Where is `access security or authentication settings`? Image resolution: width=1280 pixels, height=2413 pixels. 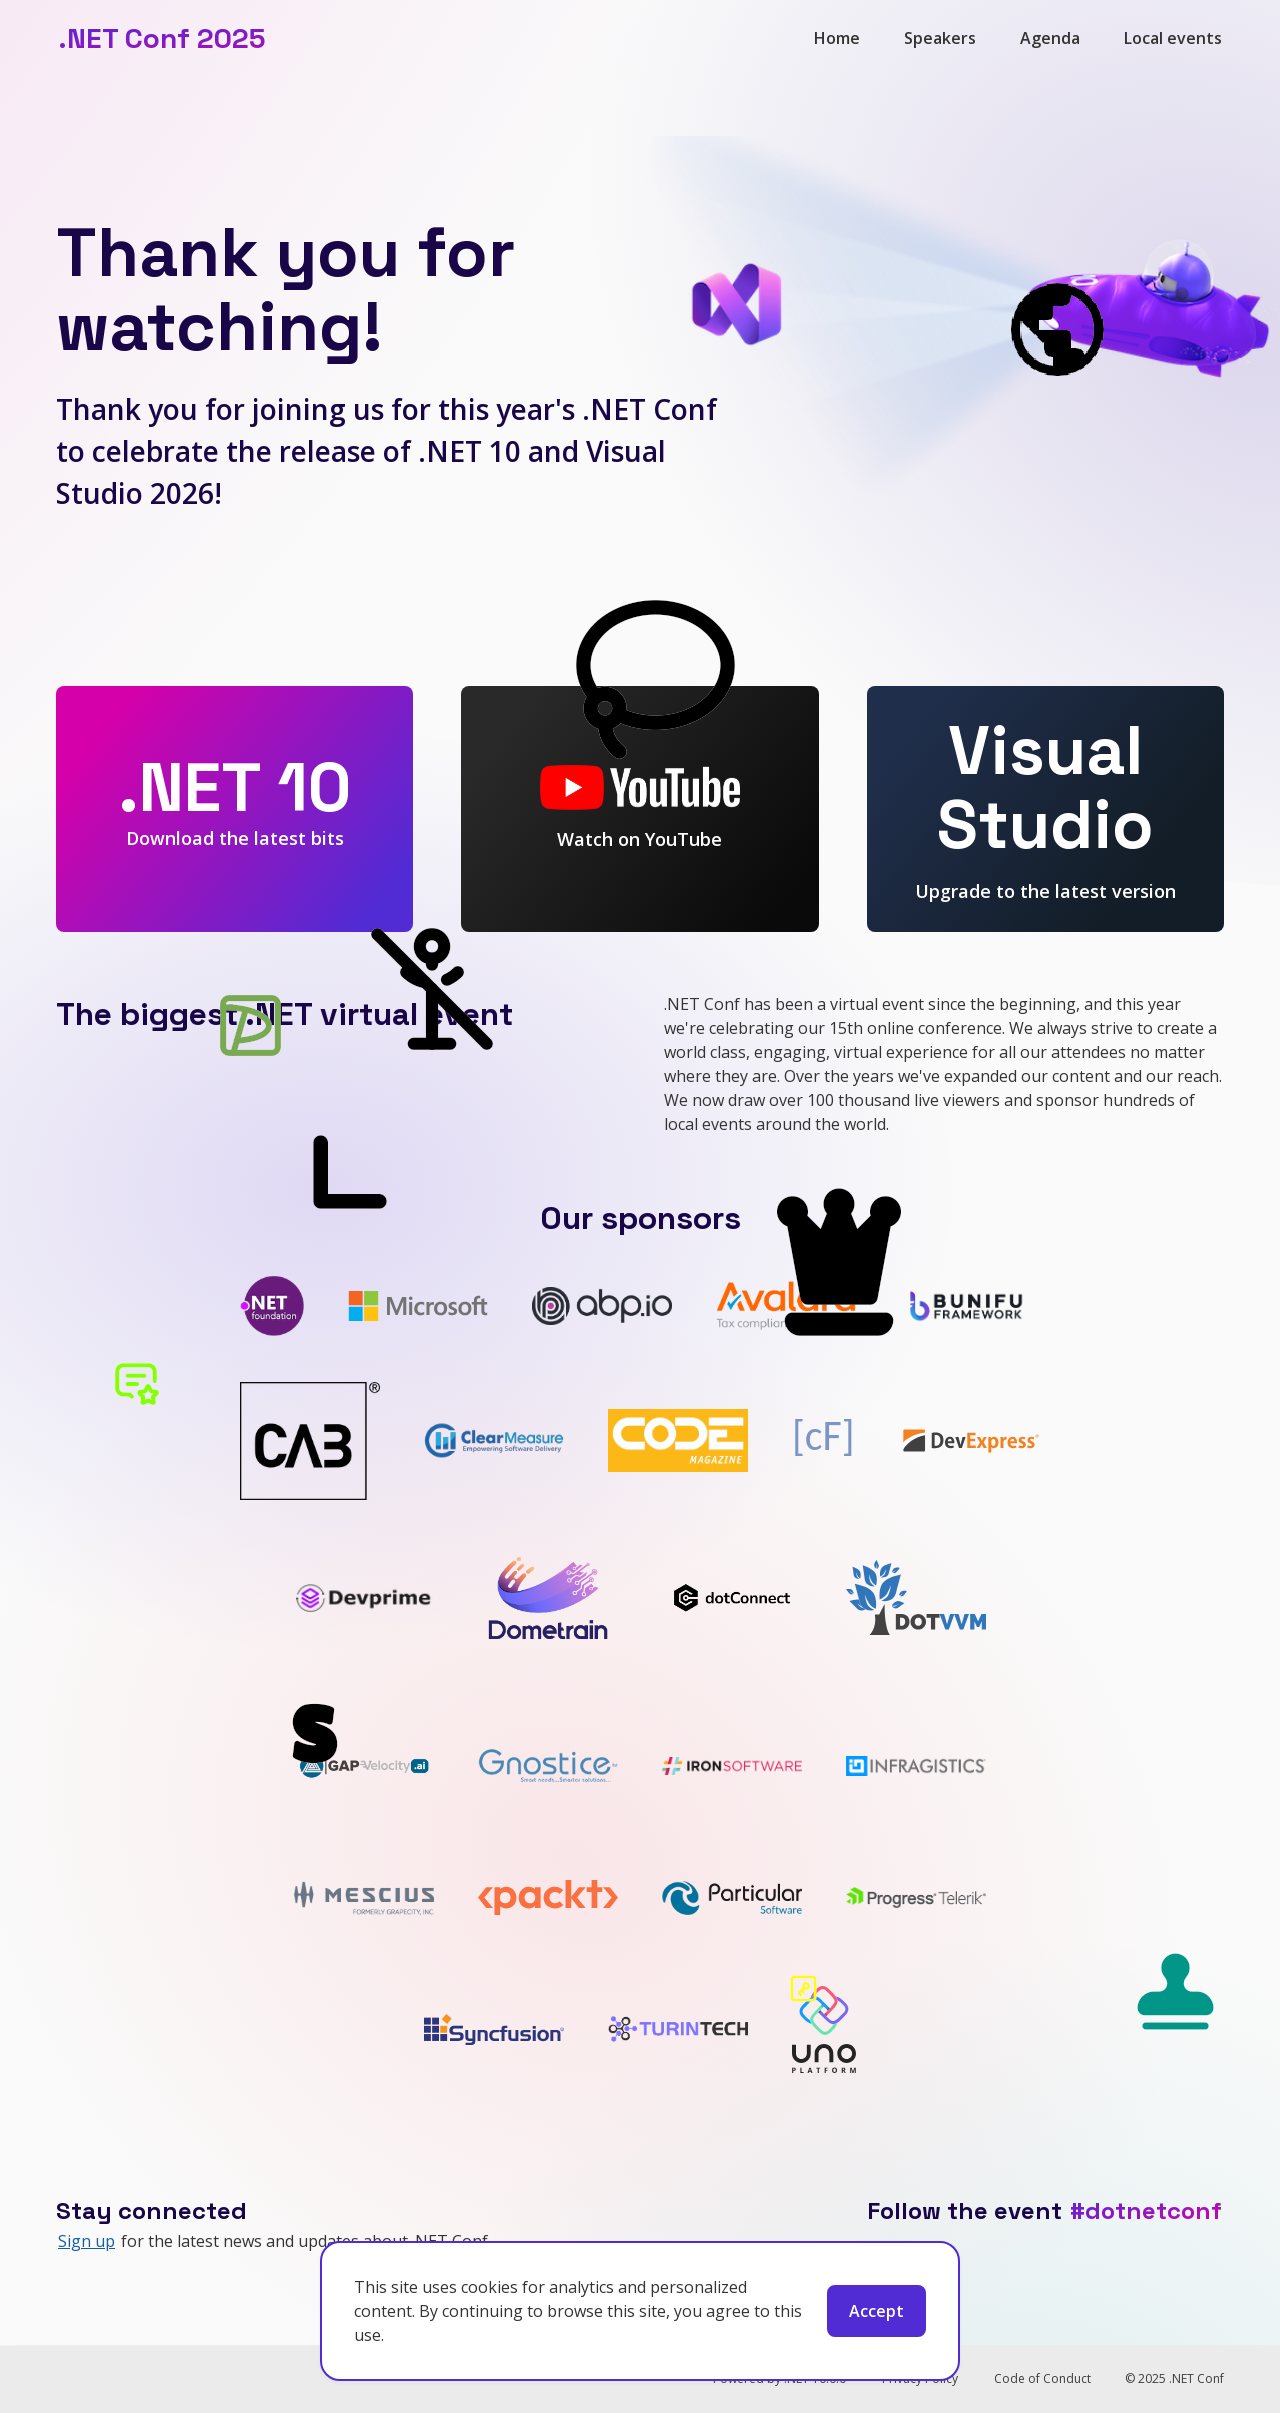
access security or authentication settings is located at coordinates (803, 1988).